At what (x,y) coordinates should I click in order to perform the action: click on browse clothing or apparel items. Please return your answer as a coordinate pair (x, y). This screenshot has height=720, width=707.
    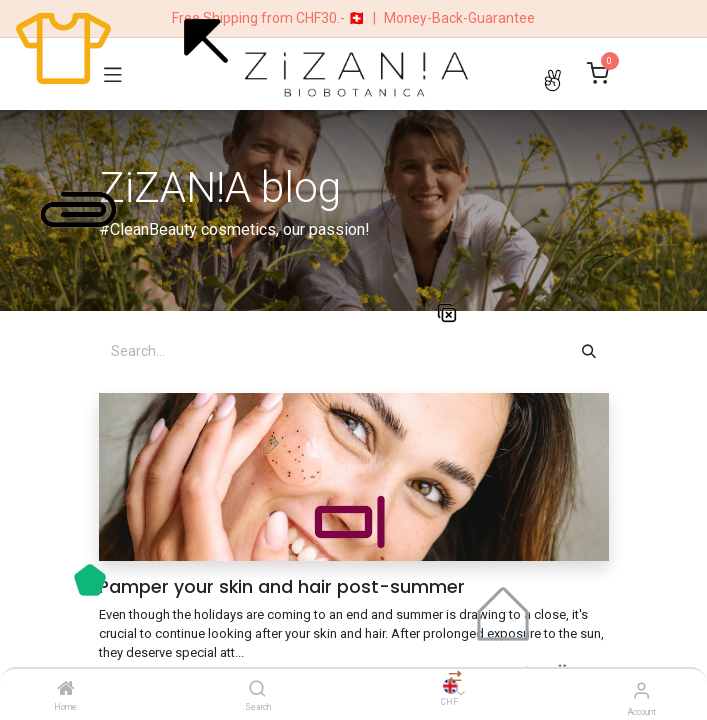
    Looking at the image, I should click on (63, 48).